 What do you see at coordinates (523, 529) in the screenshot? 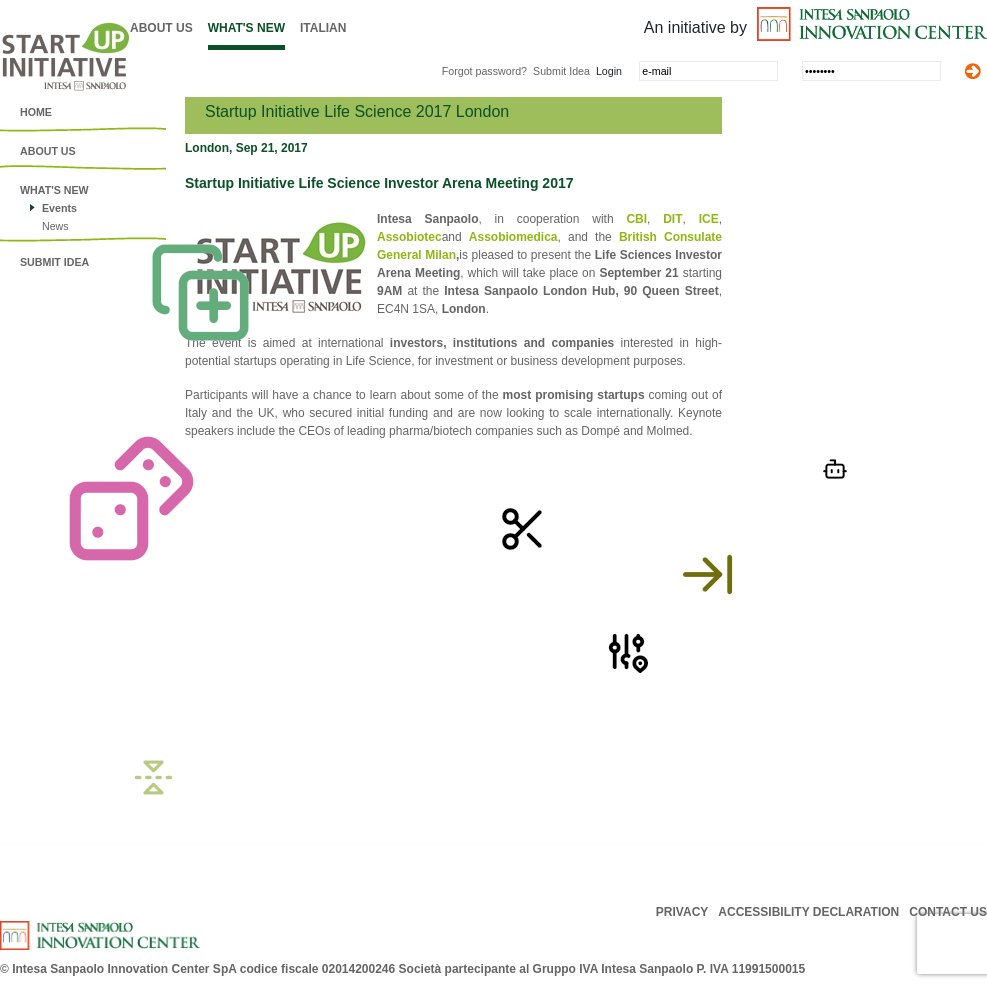
I see `cut selected content` at bounding box center [523, 529].